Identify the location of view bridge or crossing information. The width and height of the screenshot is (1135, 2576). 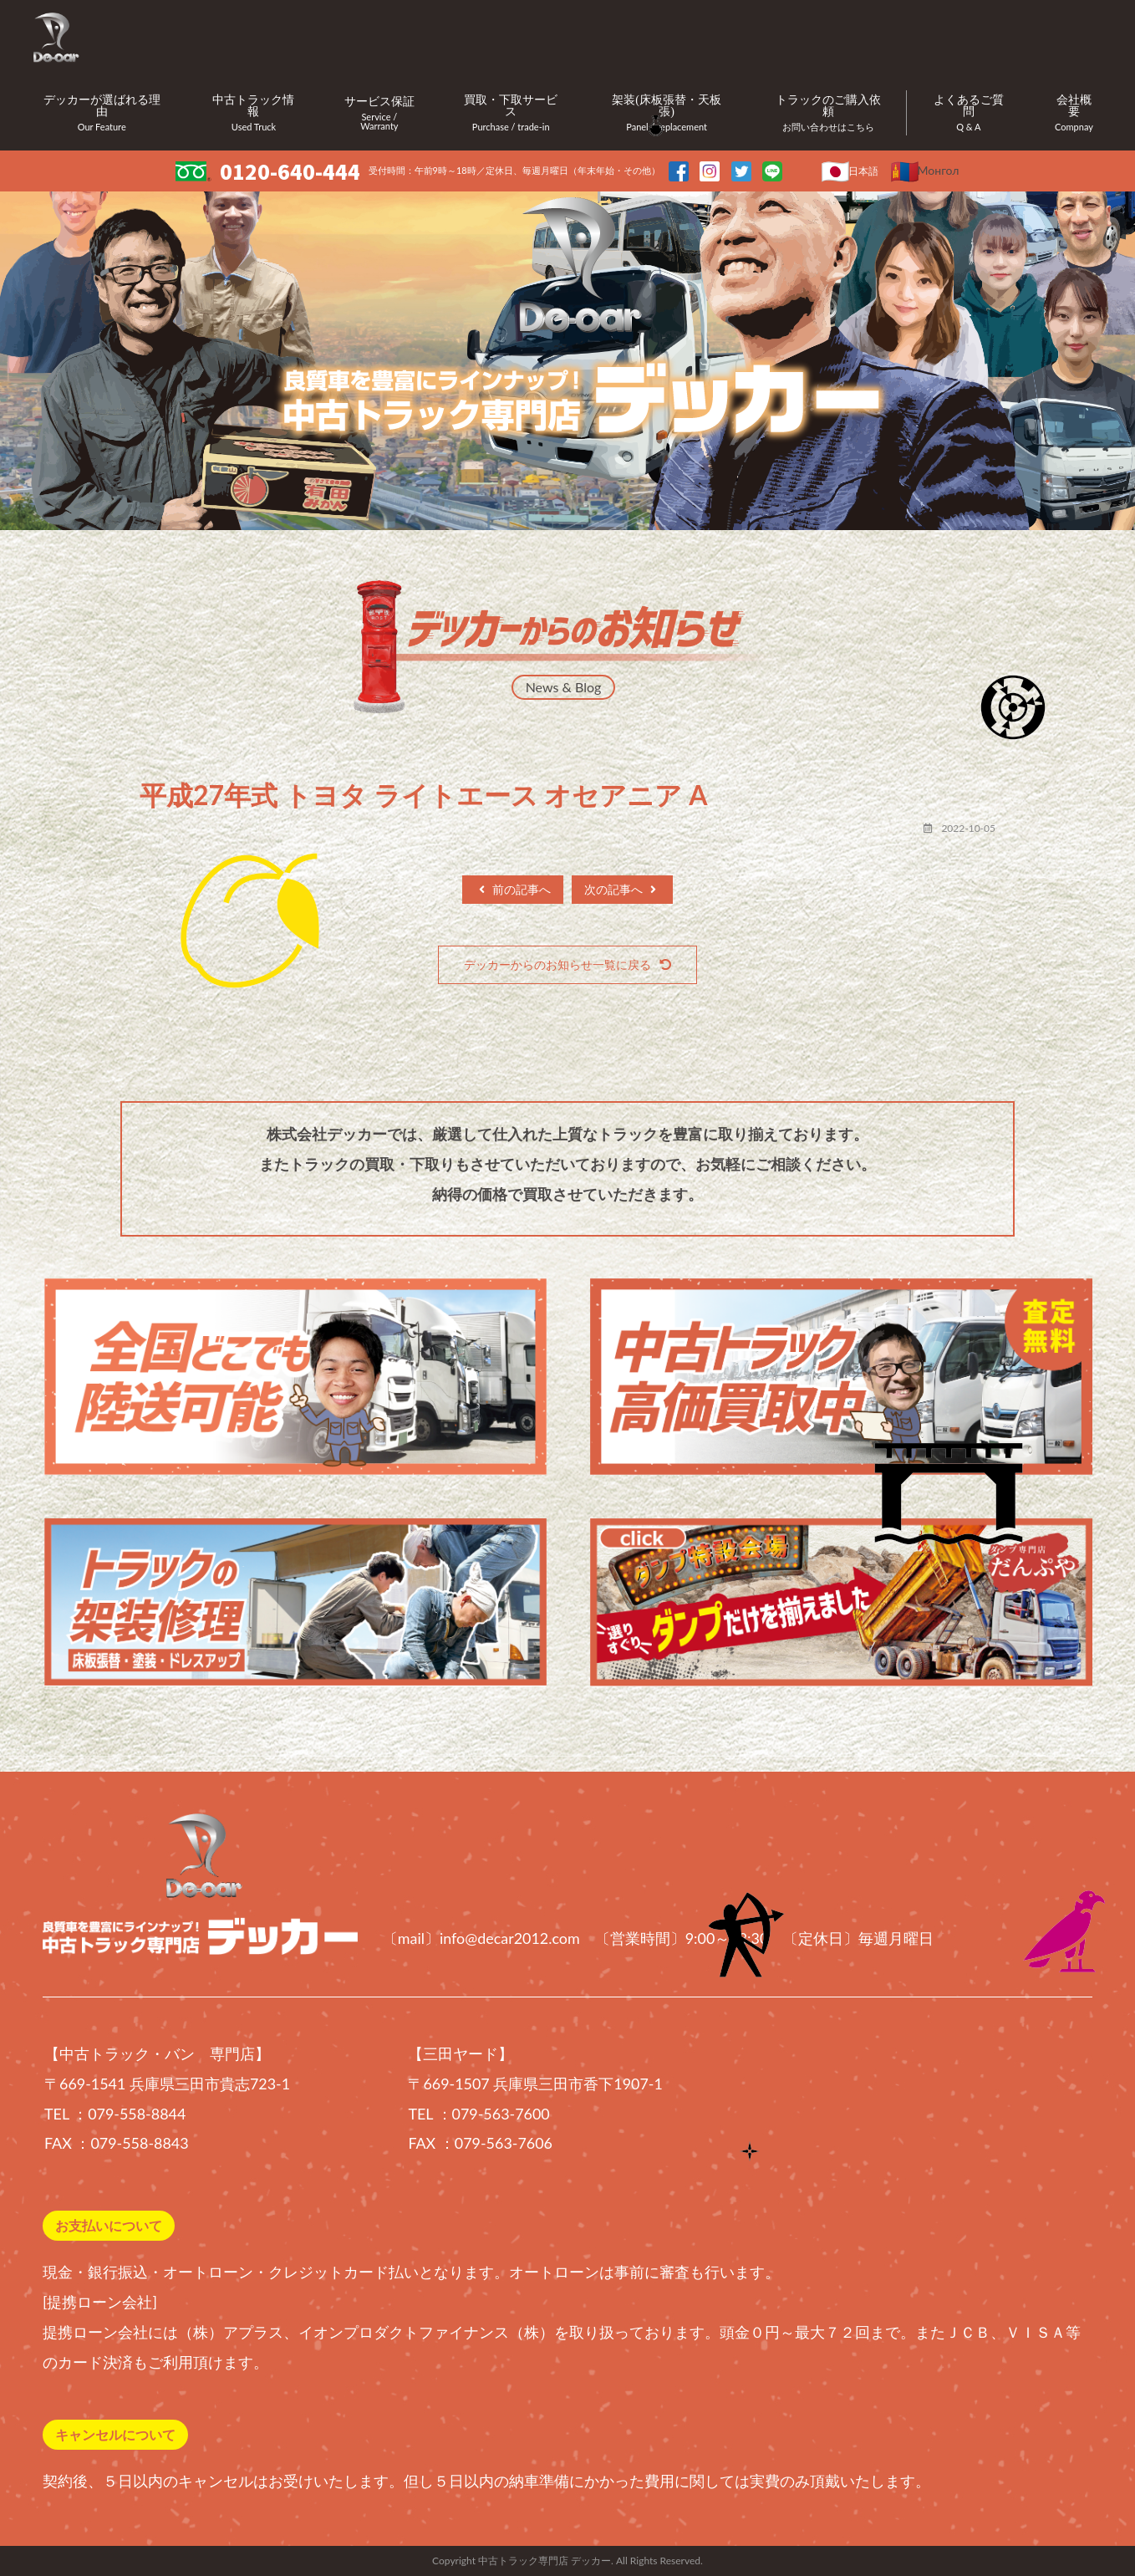
(949, 1476).